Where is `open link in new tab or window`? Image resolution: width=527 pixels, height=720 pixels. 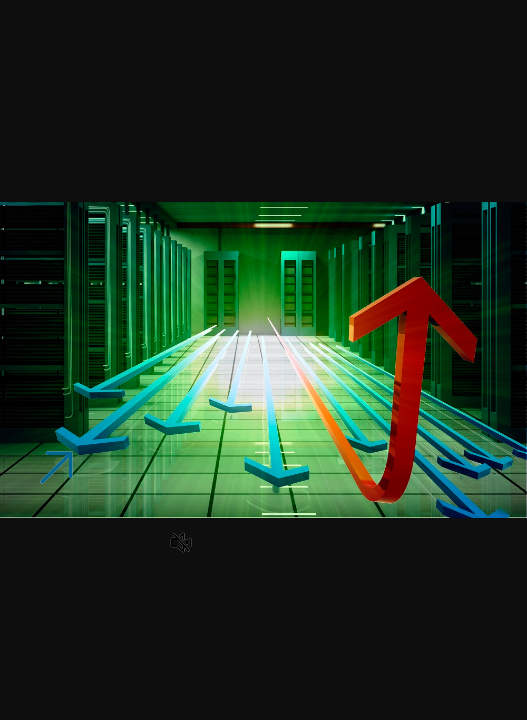 open link in new tab or window is located at coordinates (56, 467).